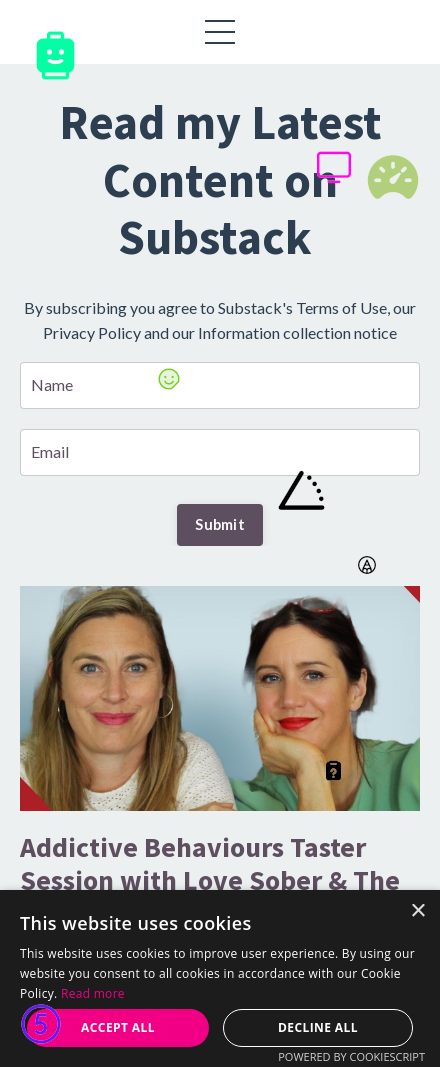 The image size is (440, 1067). Describe the element at coordinates (41, 1024) in the screenshot. I see `indicates step 5 in a numbered process` at that location.